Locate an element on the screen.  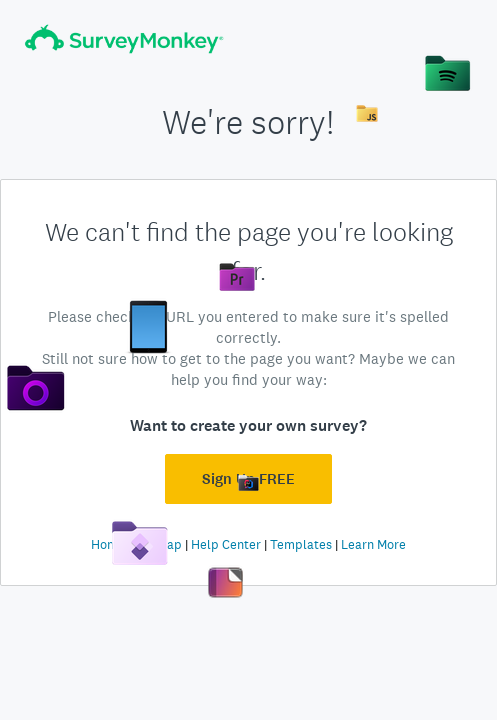
open GOG Galaxy game library folder is located at coordinates (35, 389).